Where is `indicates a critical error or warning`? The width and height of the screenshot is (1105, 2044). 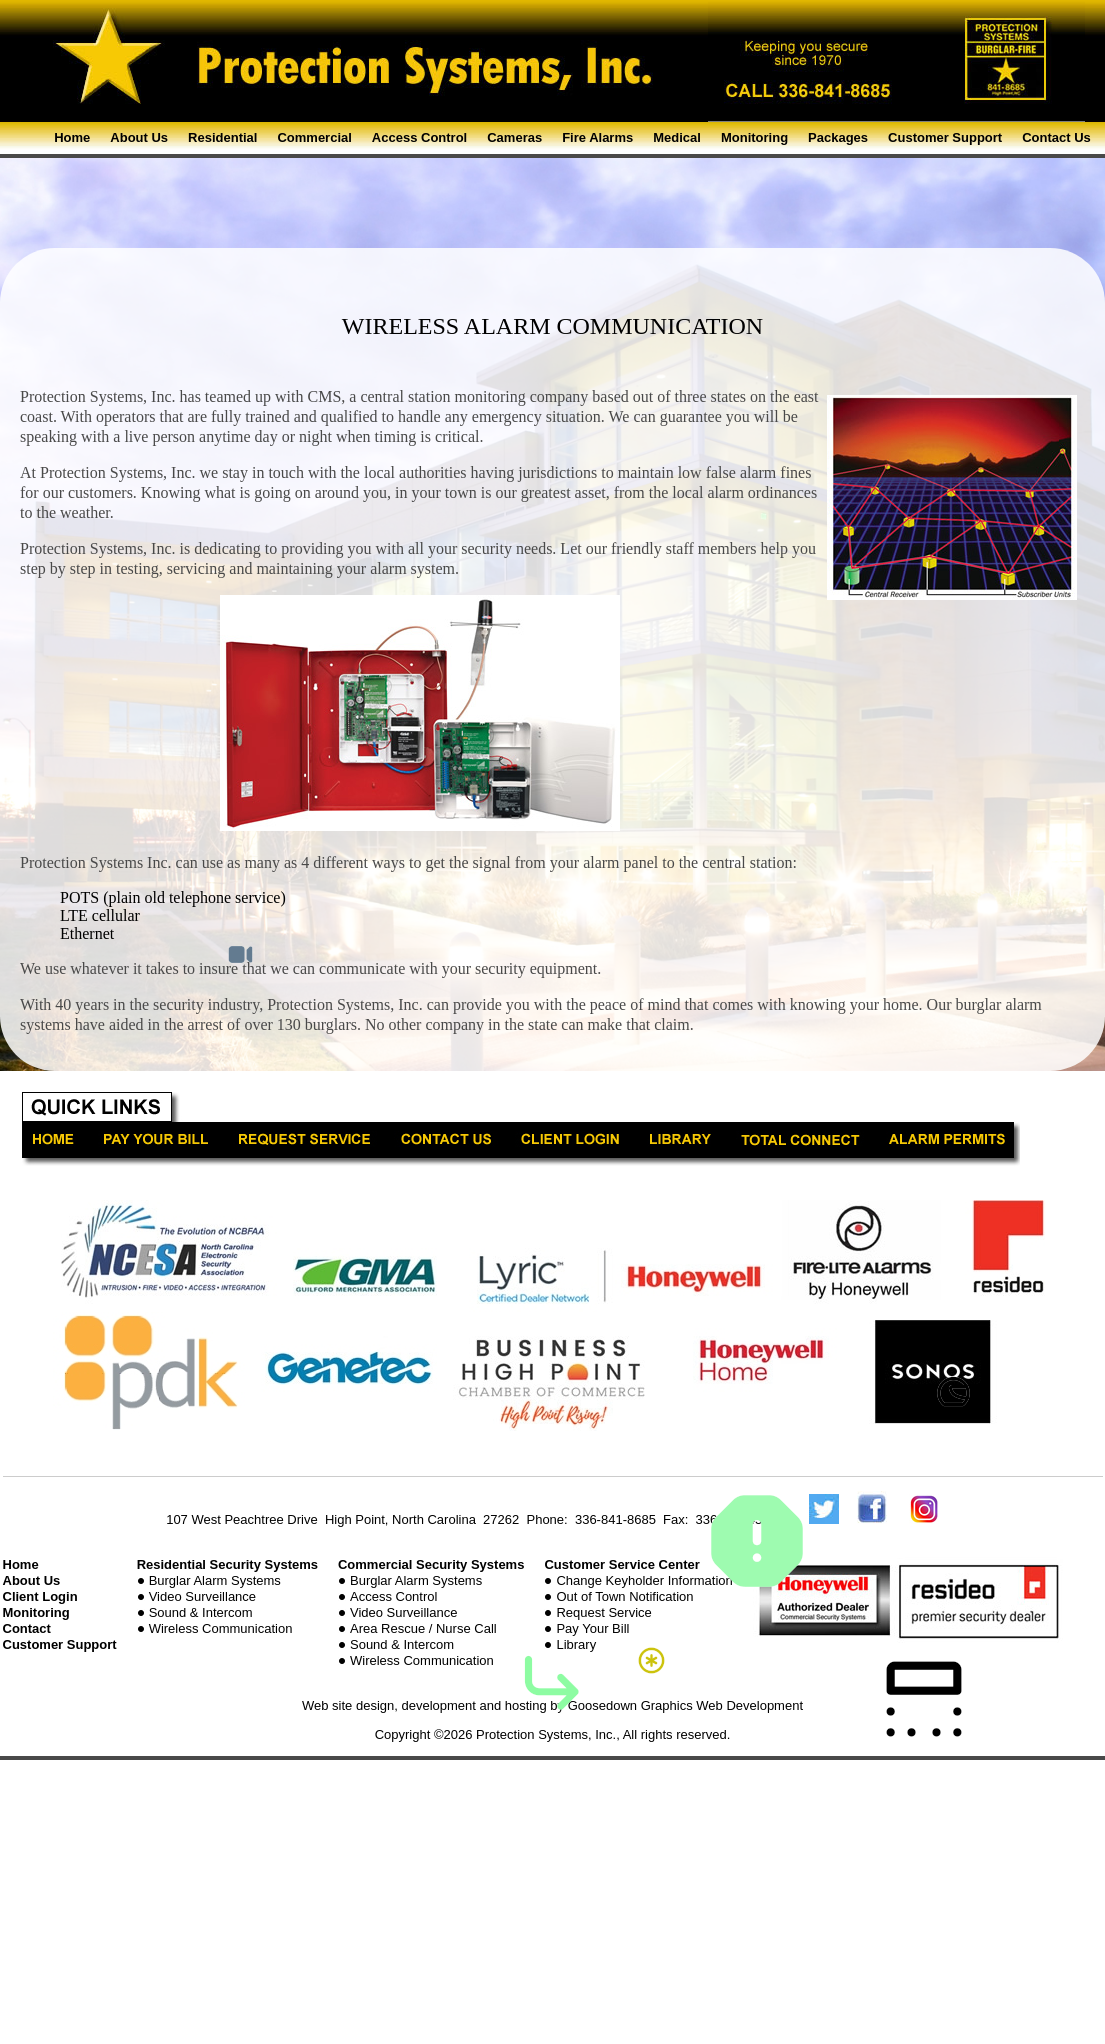
indicates a critical error or warning is located at coordinates (757, 1541).